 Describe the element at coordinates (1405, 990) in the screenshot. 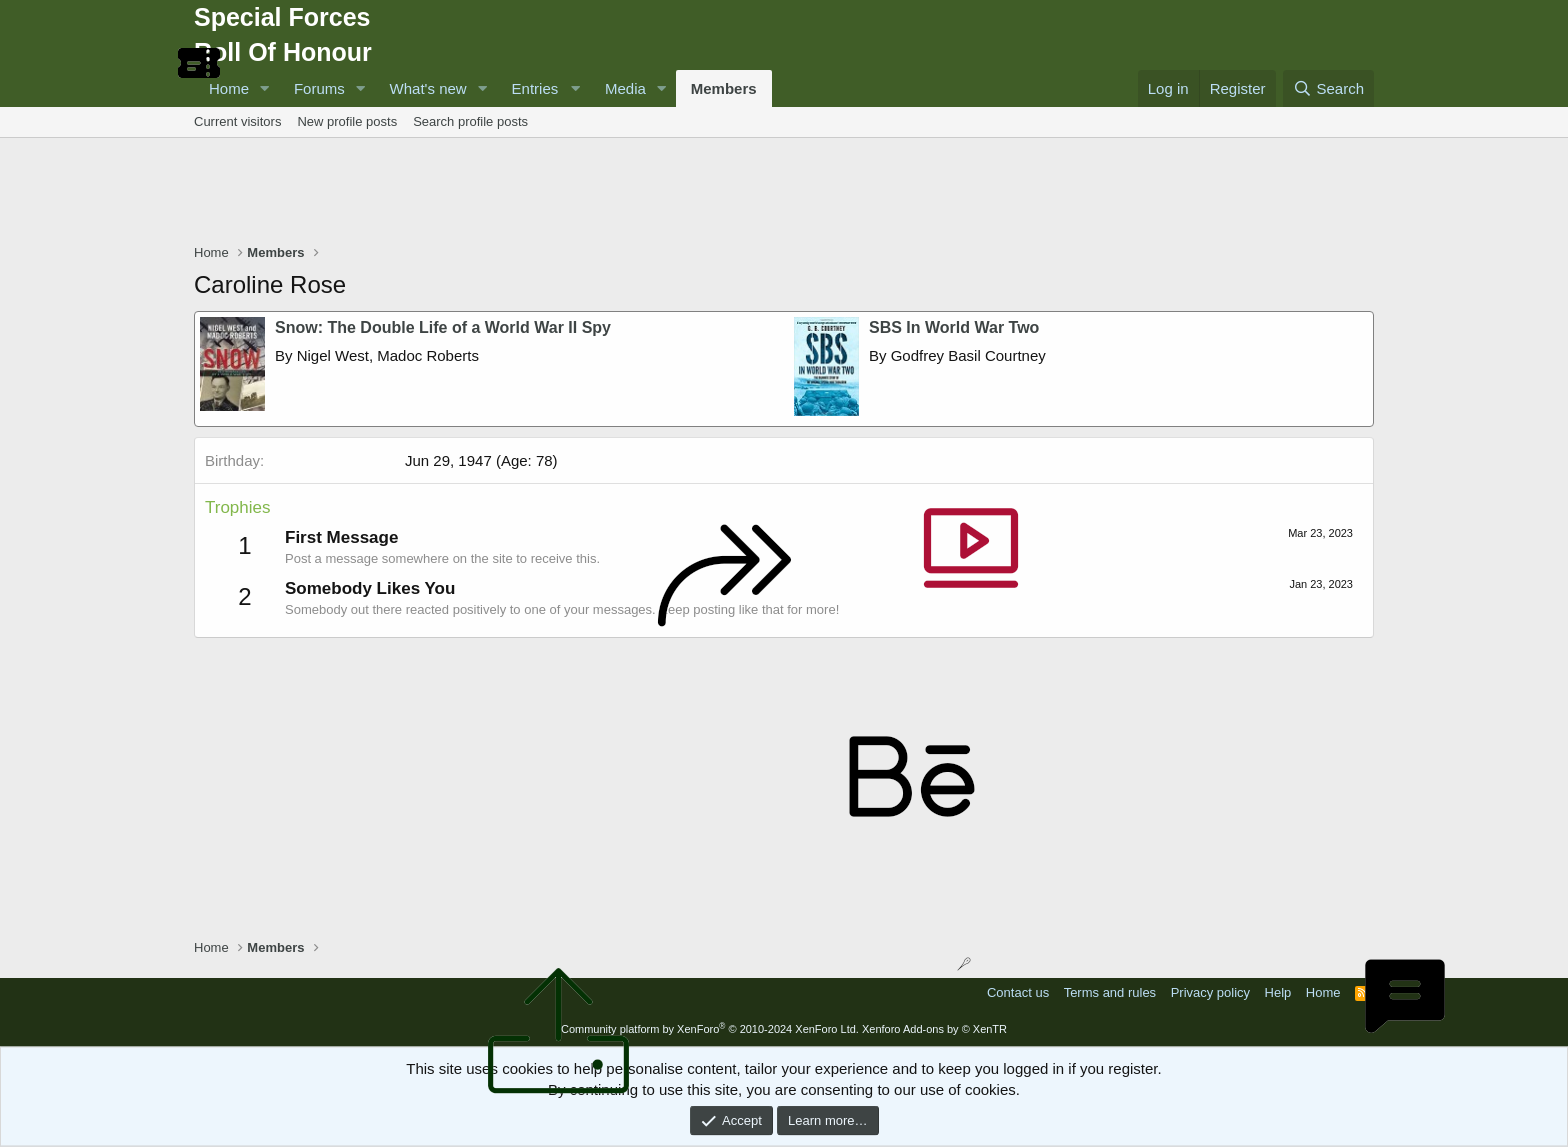

I see `open chat or messaging` at that location.